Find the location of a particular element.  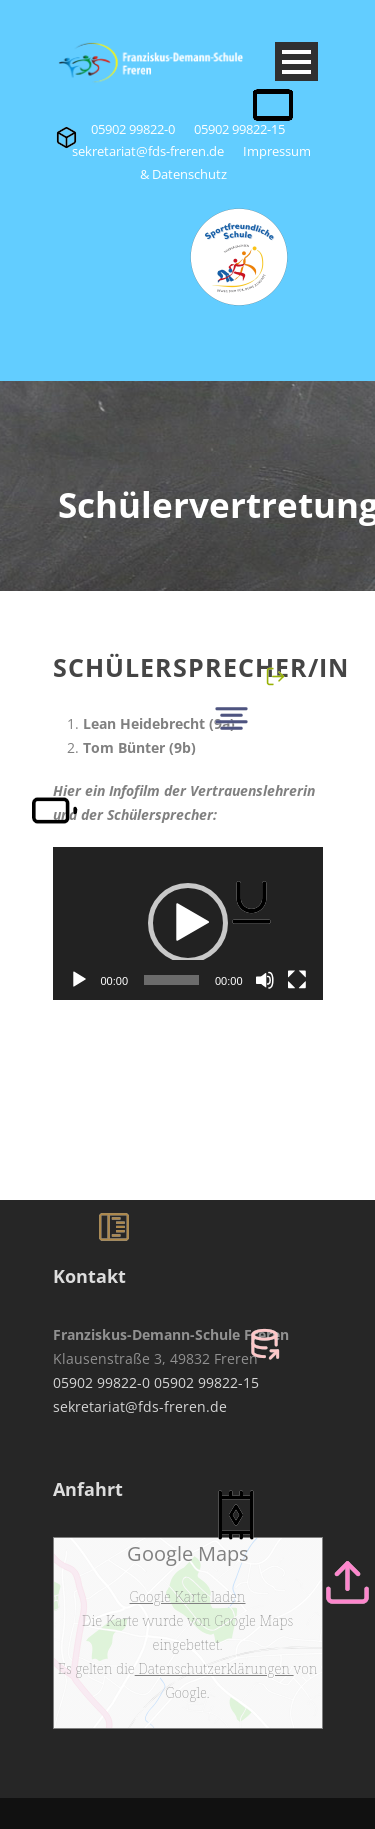

center-align text or content is located at coordinates (231, 718).